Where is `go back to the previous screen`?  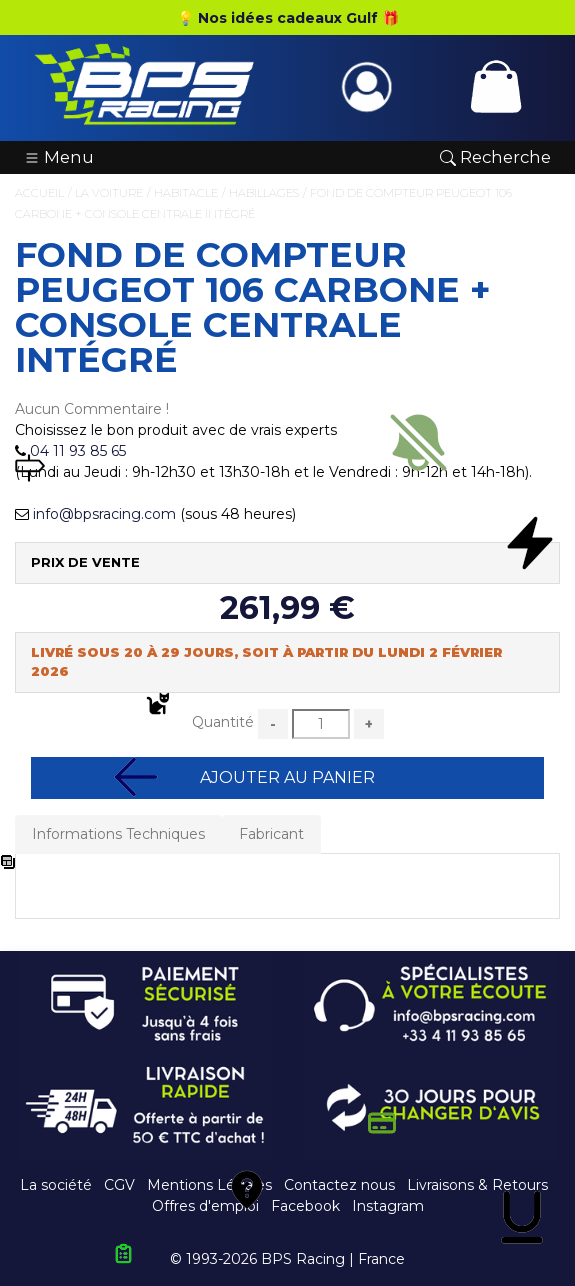
go back to the previous screen is located at coordinates (136, 777).